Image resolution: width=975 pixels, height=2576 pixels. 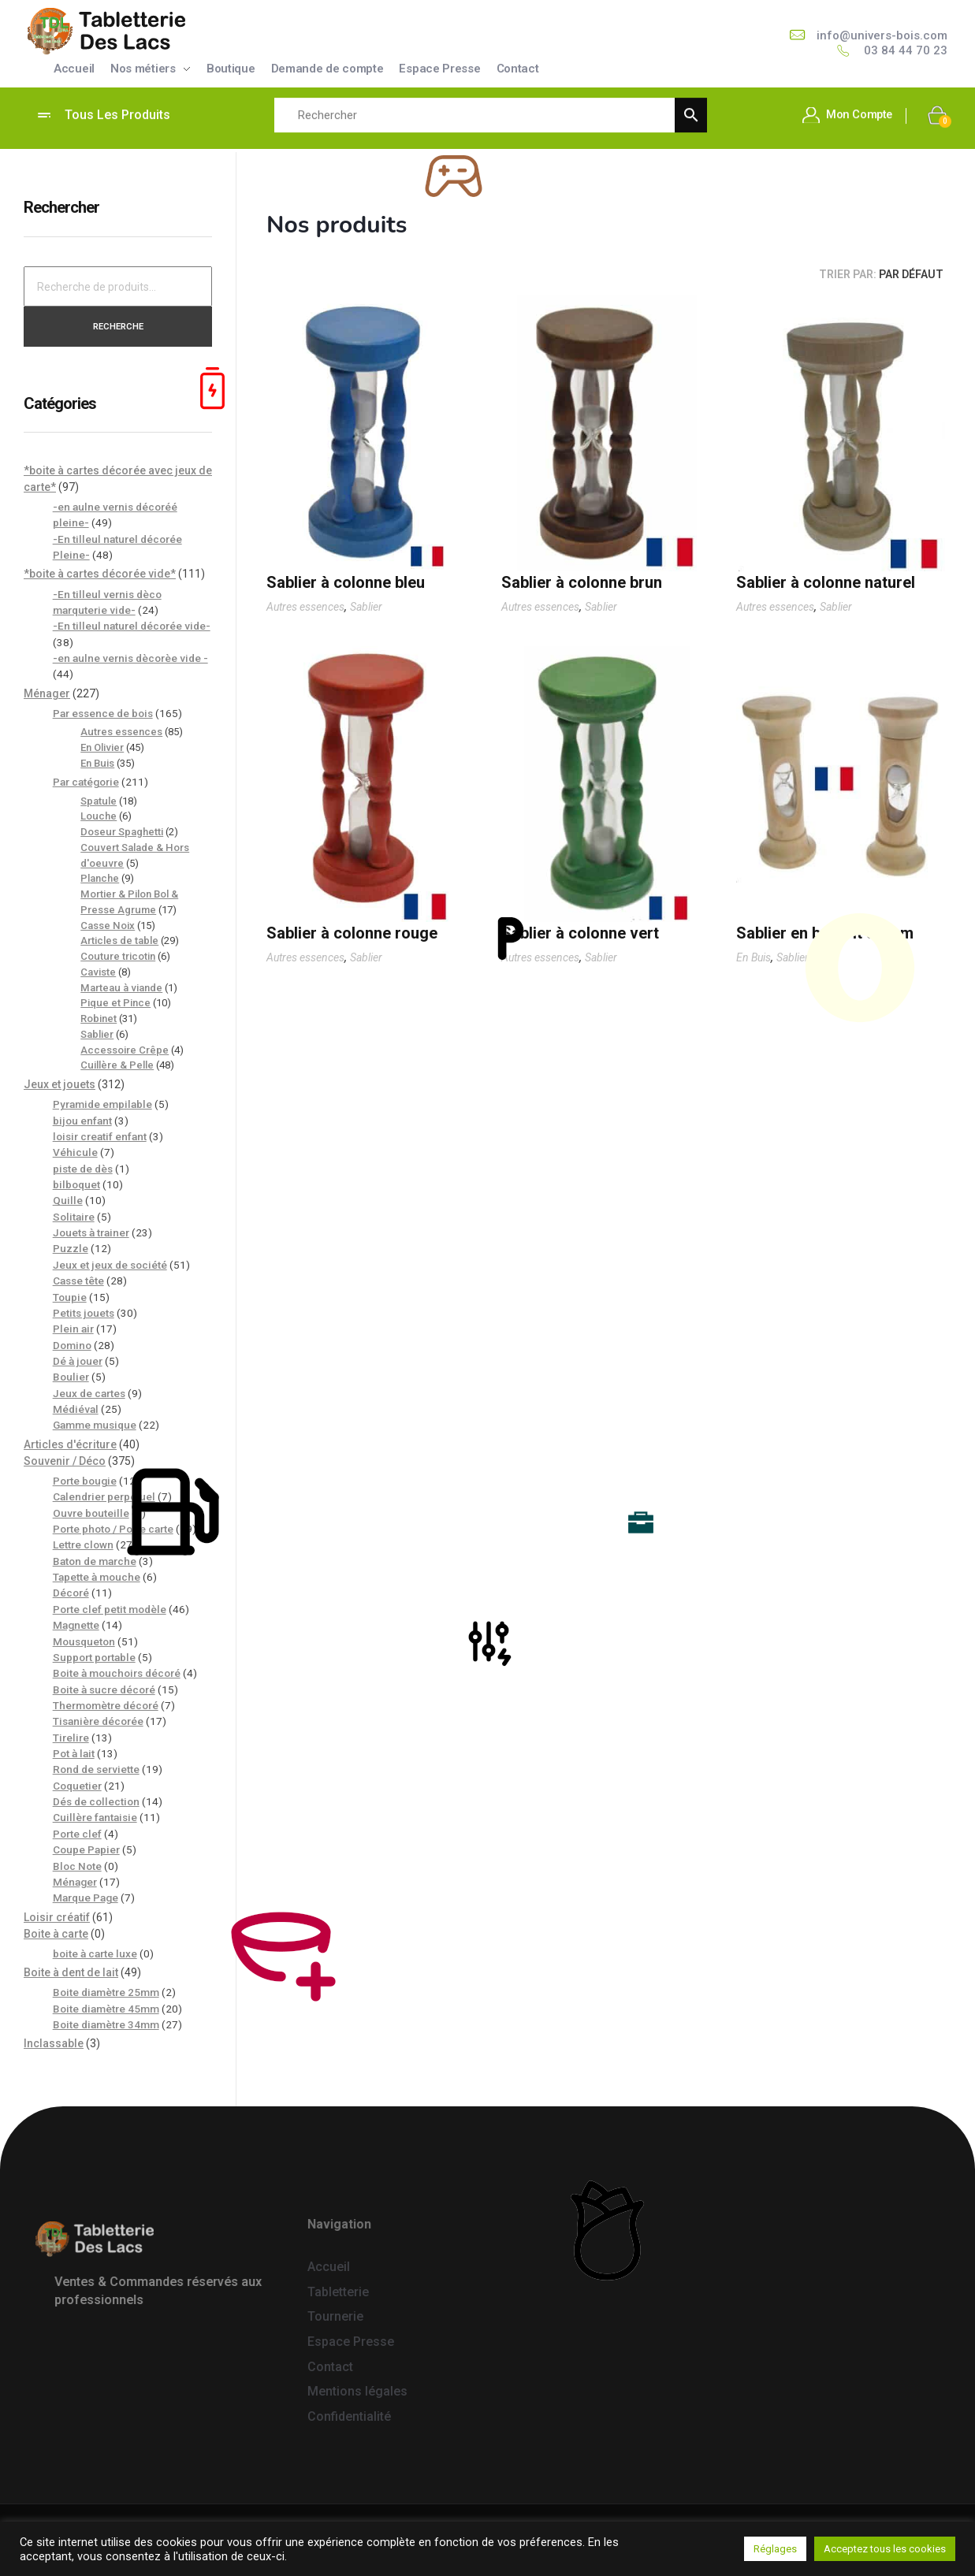 I want to click on indicates device is currently charging, so click(x=212, y=388).